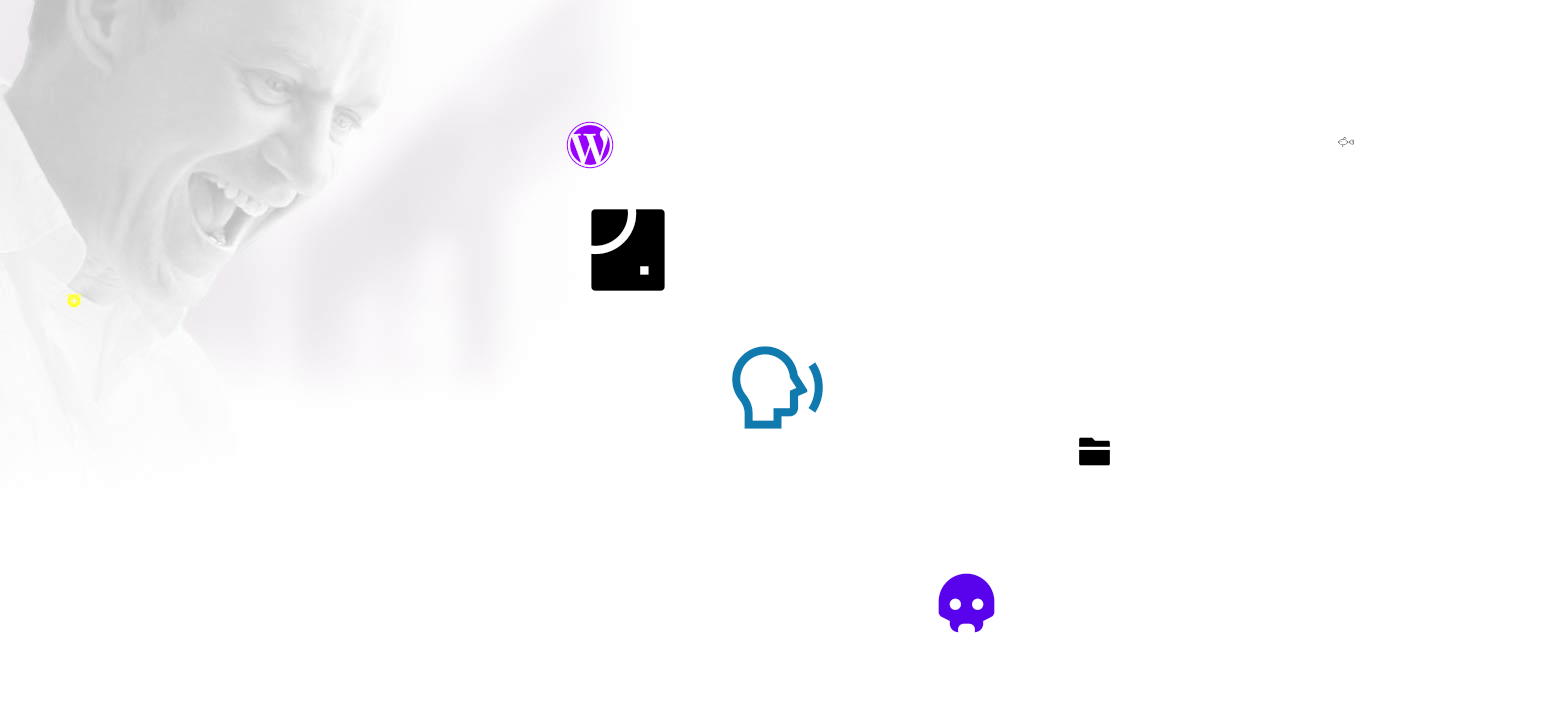 This screenshot has width=1568, height=720. Describe the element at coordinates (590, 145) in the screenshot. I see `wordpress logo` at that location.